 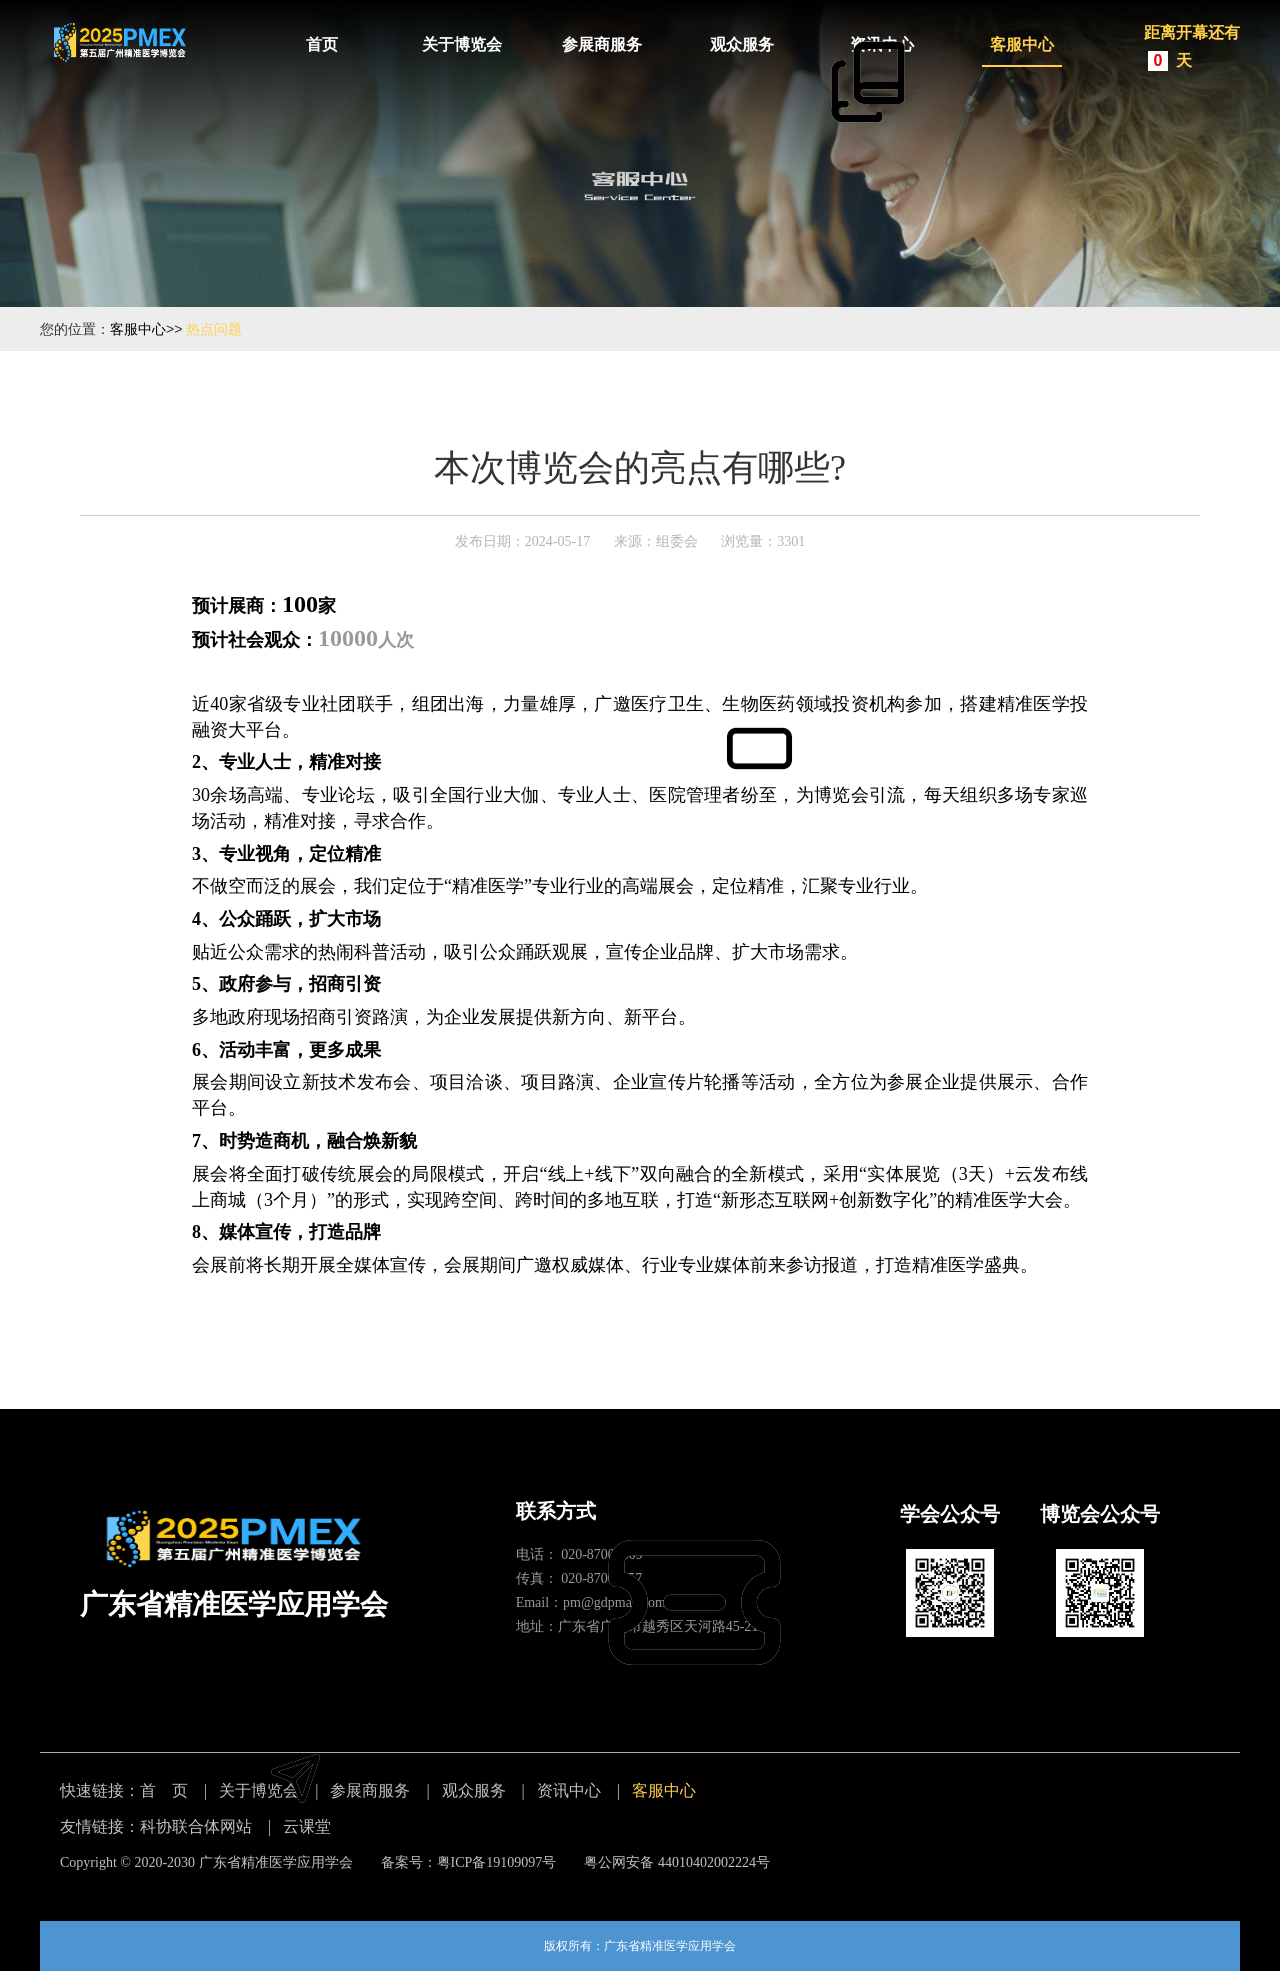 What do you see at coordinates (759, 748) in the screenshot?
I see `toggle to landscape orientation` at bounding box center [759, 748].